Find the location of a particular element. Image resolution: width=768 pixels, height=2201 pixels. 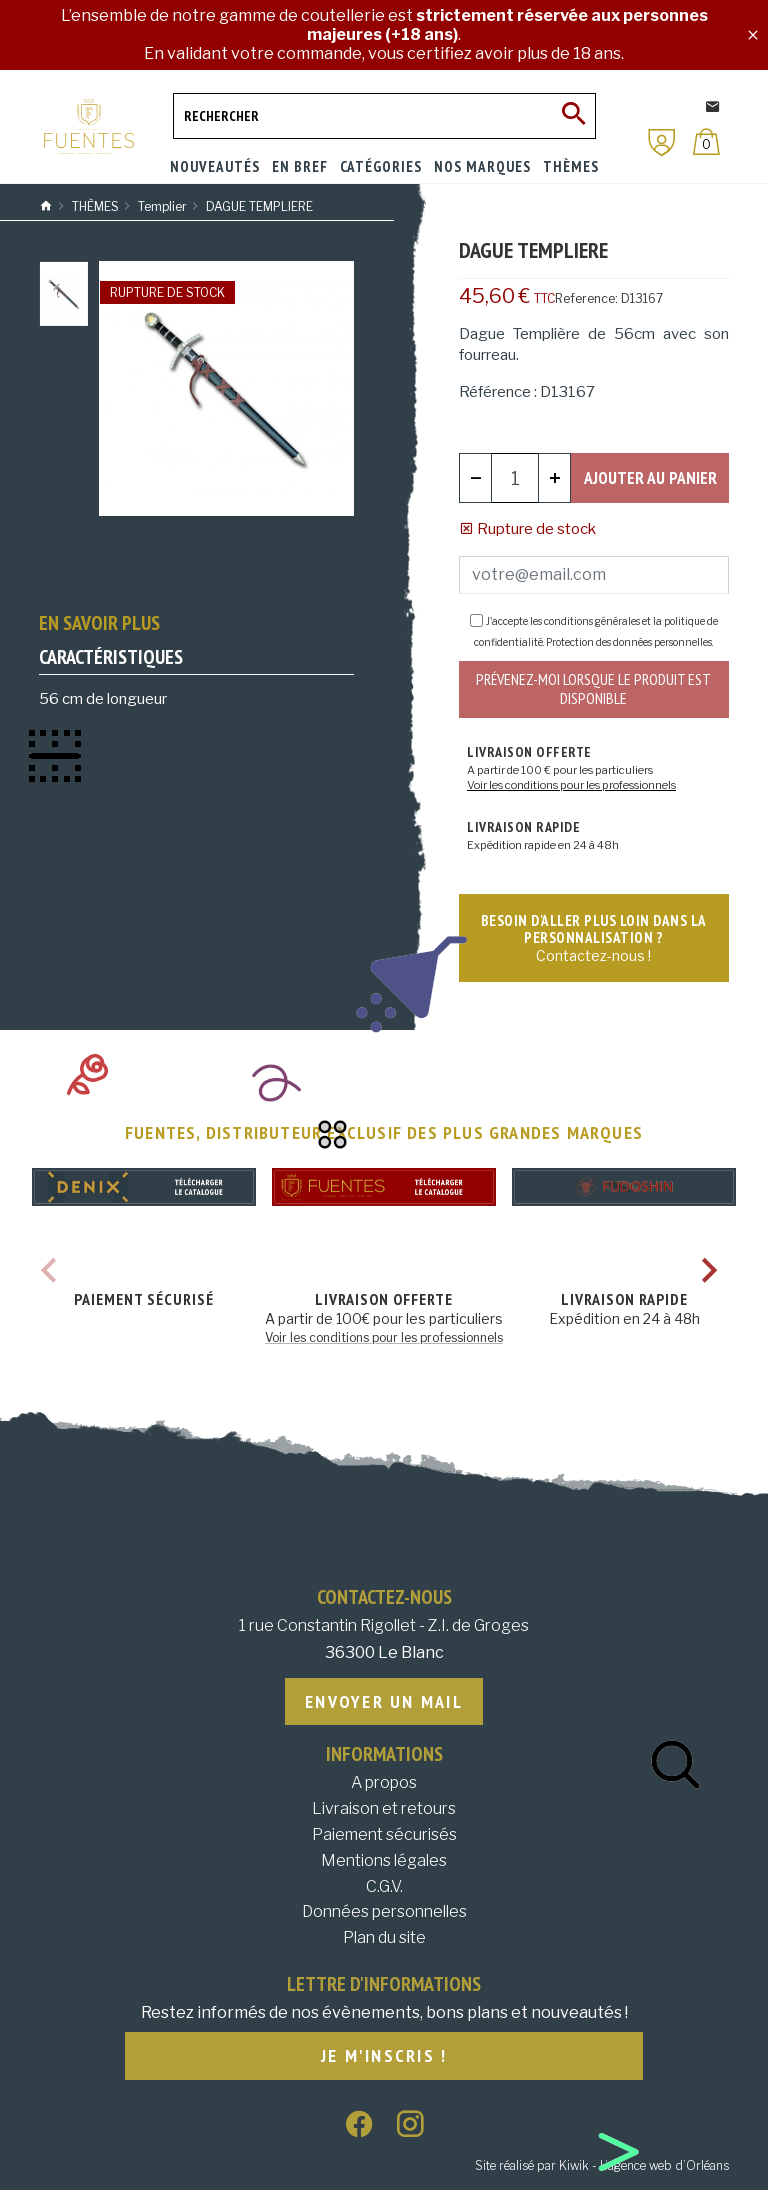

search for content or items is located at coordinates (675, 1764).